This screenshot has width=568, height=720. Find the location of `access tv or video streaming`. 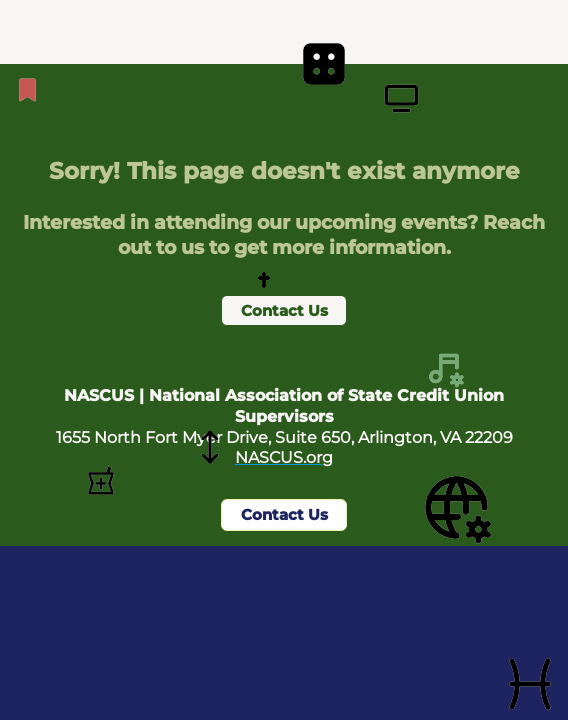

access tv or video streaming is located at coordinates (401, 97).